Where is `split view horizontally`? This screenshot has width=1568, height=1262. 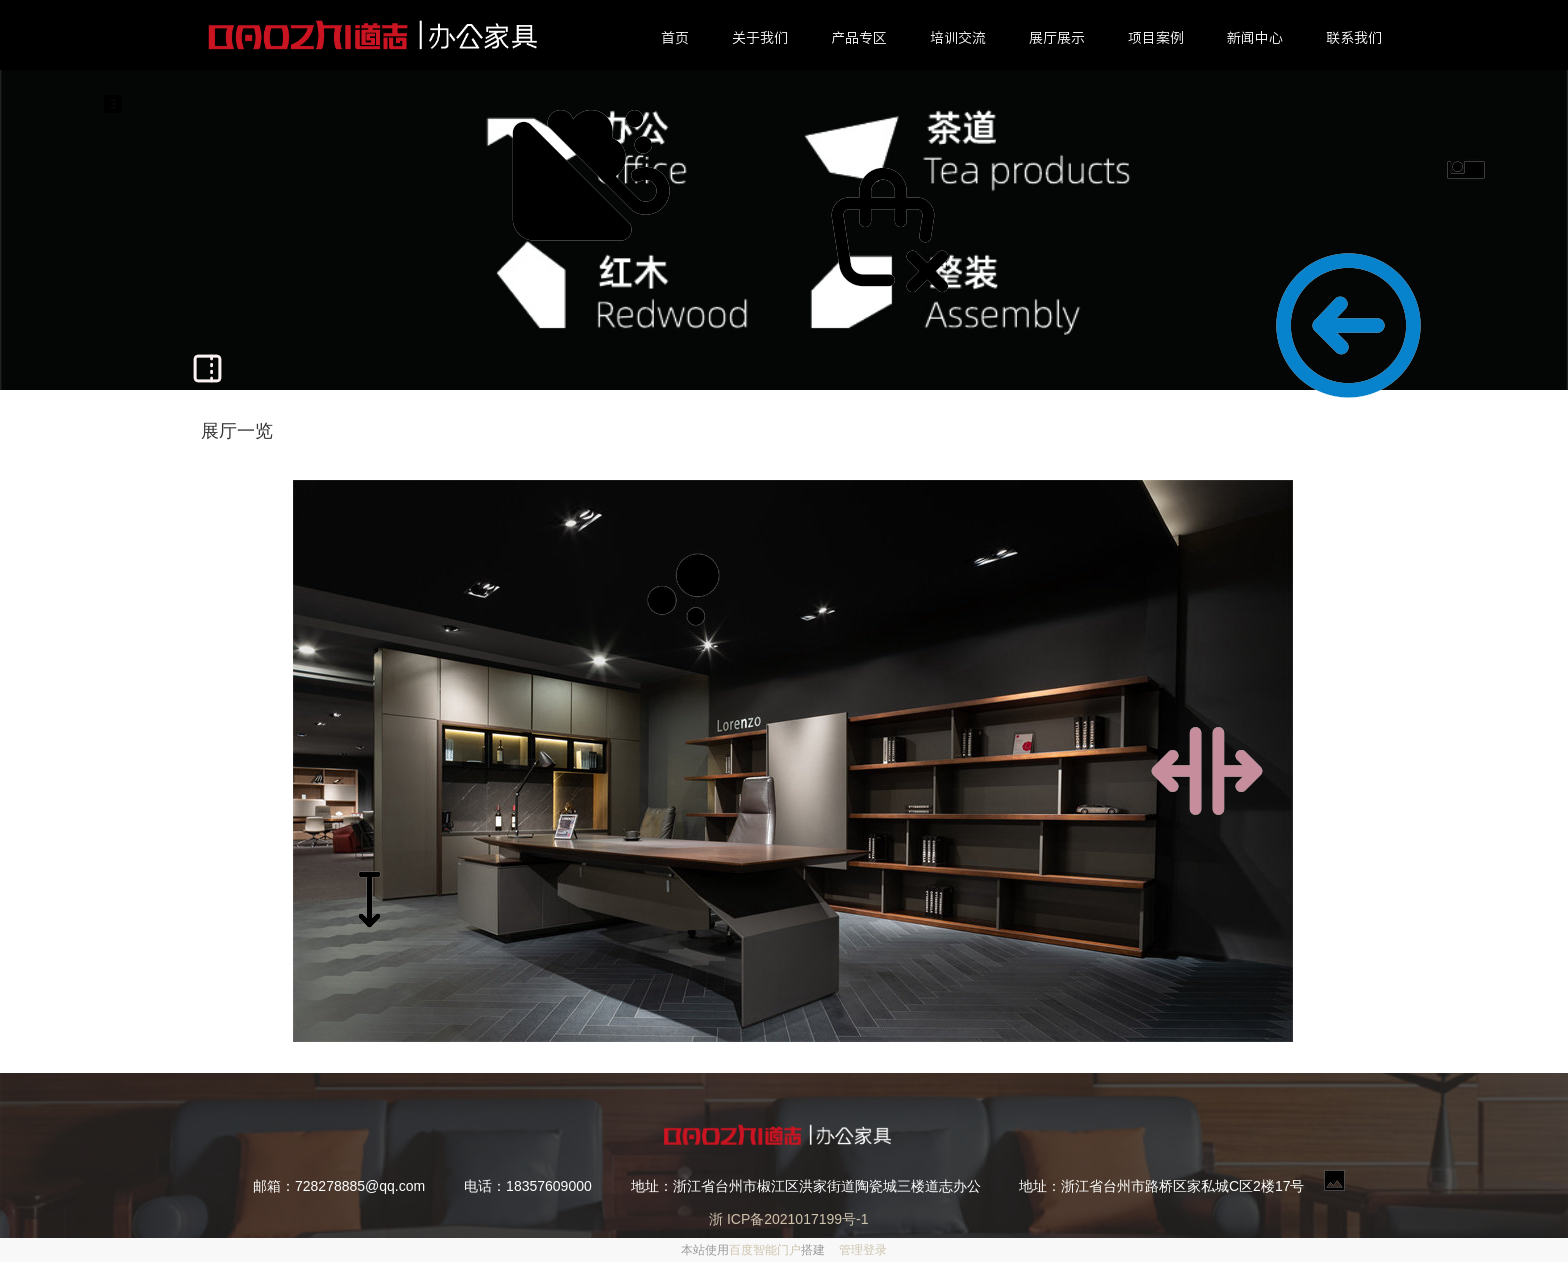 split view horizontally is located at coordinates (1207, 771).